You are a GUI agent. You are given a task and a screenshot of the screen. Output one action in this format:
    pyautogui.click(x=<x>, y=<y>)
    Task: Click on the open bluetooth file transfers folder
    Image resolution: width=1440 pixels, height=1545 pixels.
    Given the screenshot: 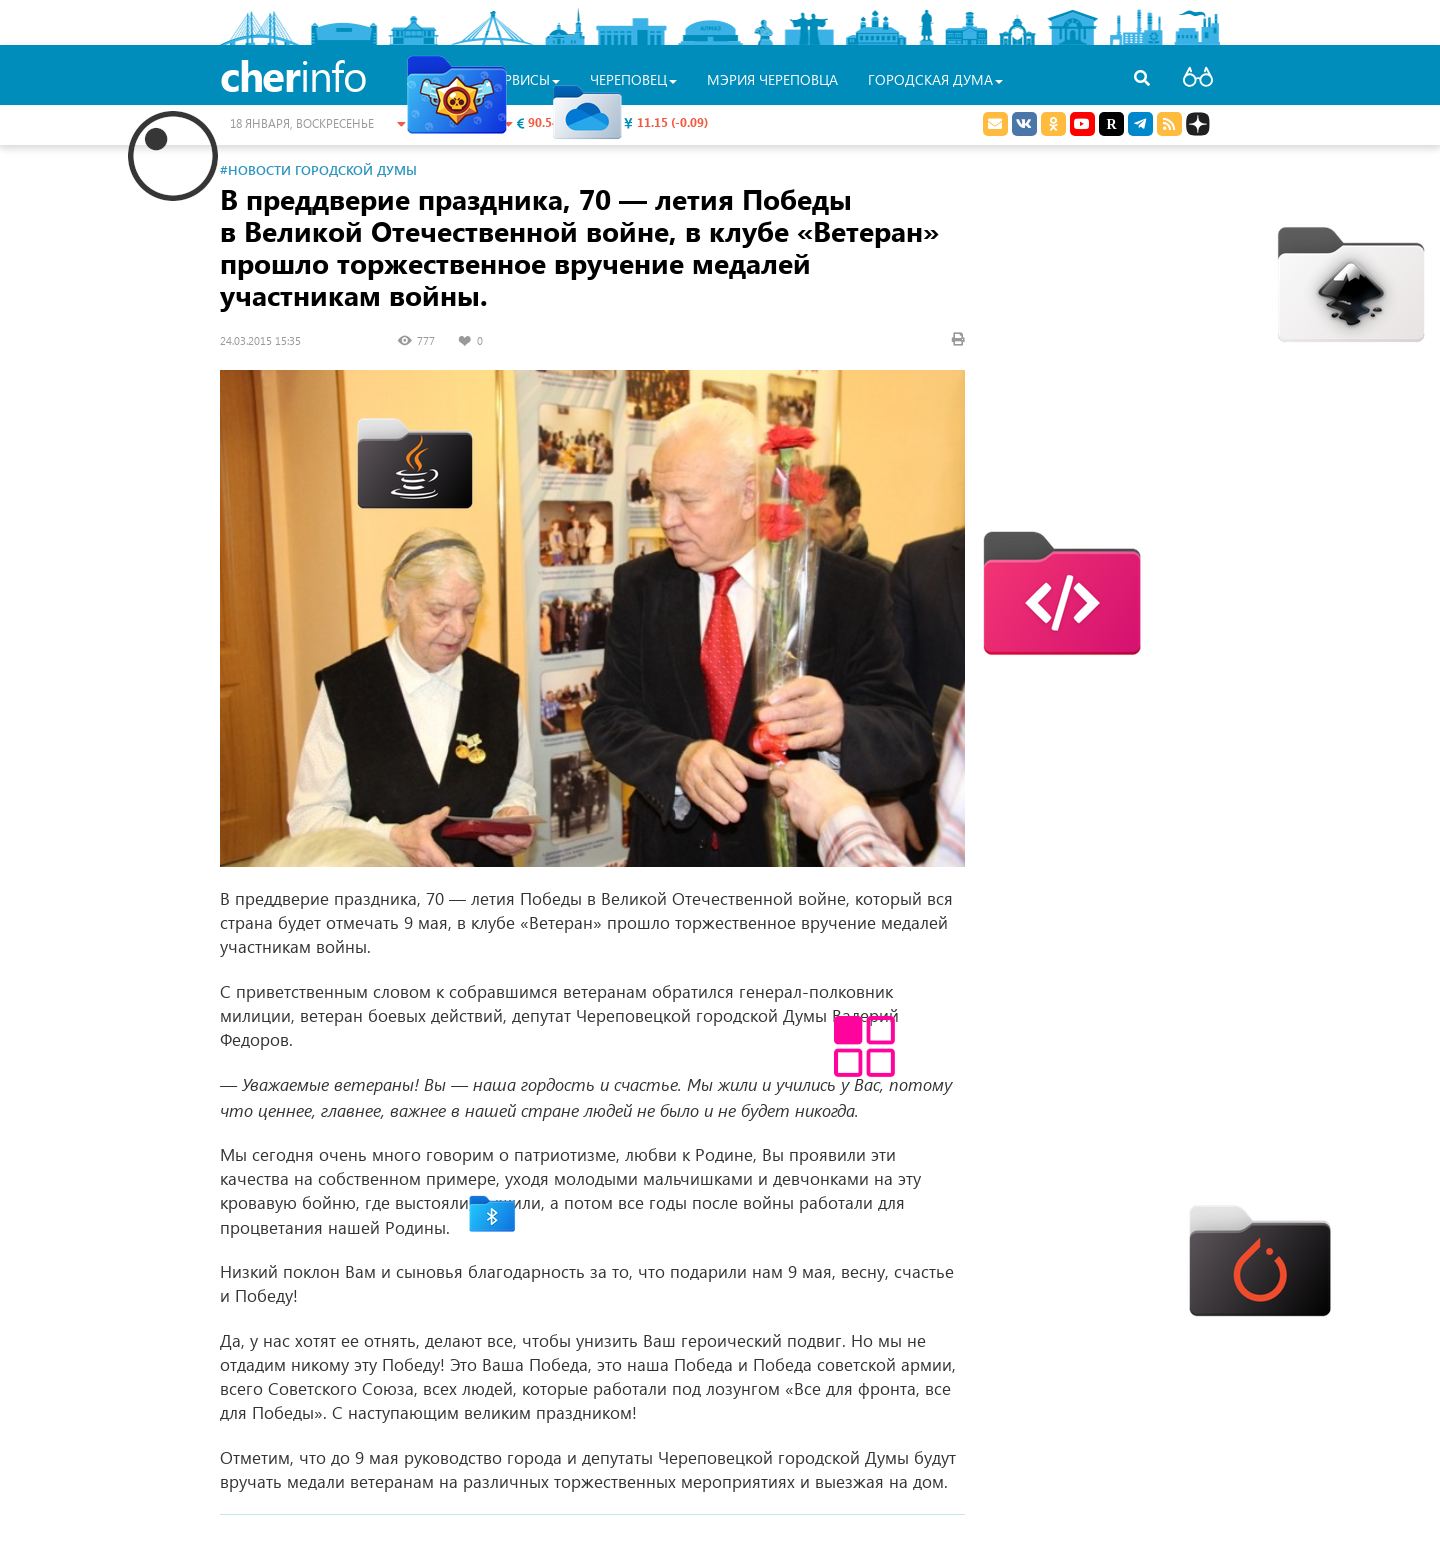 What is the action you would take?
    pyautogui.click(x=492, y=1215)
    